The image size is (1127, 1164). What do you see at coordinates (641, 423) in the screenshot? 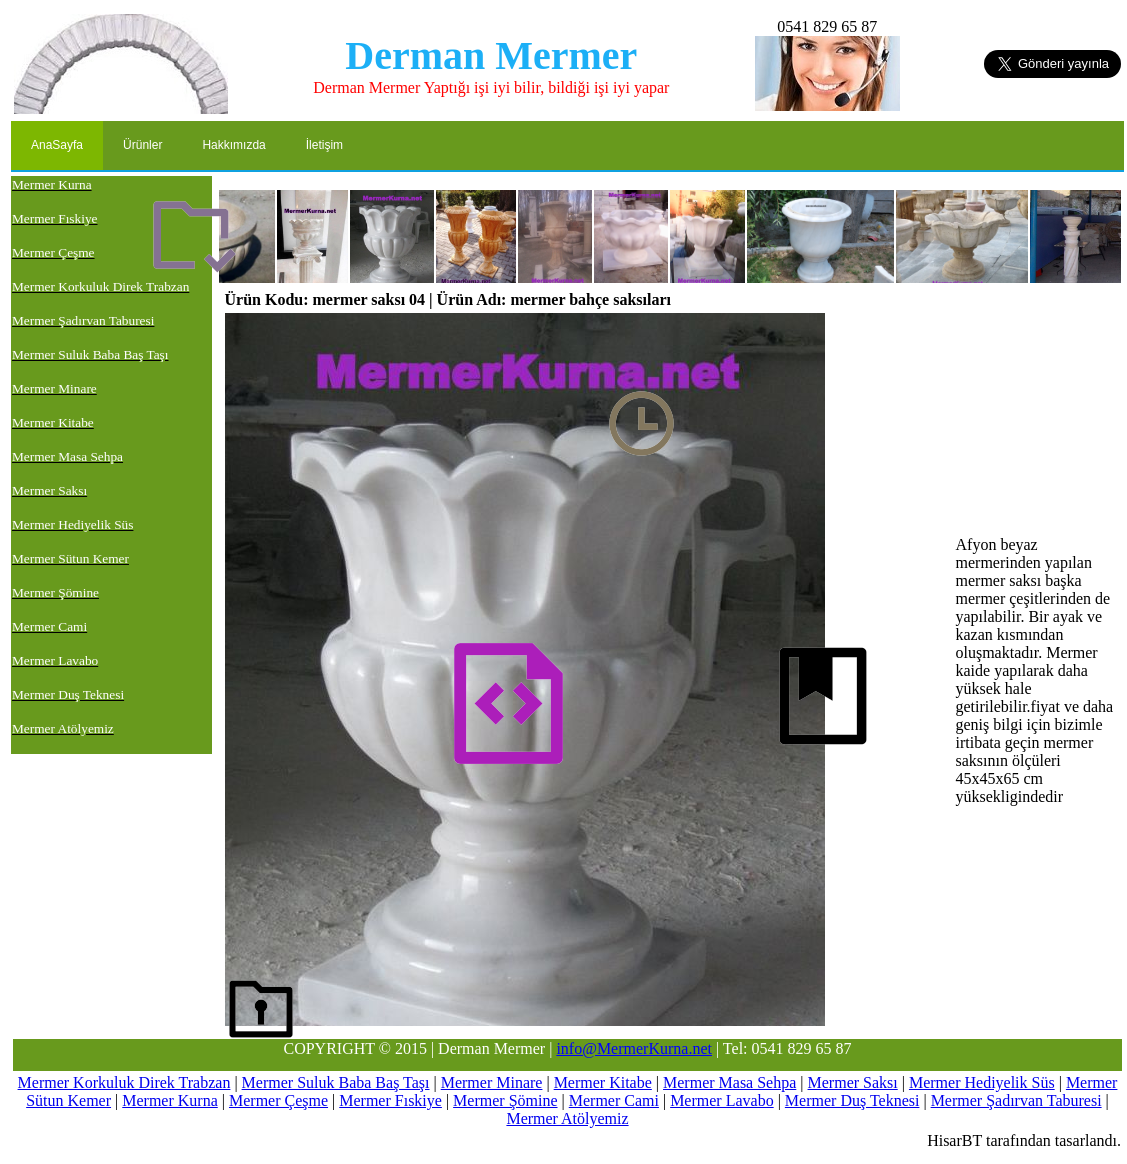
I see `view time or clock settings` at bounding box center [641, 423].